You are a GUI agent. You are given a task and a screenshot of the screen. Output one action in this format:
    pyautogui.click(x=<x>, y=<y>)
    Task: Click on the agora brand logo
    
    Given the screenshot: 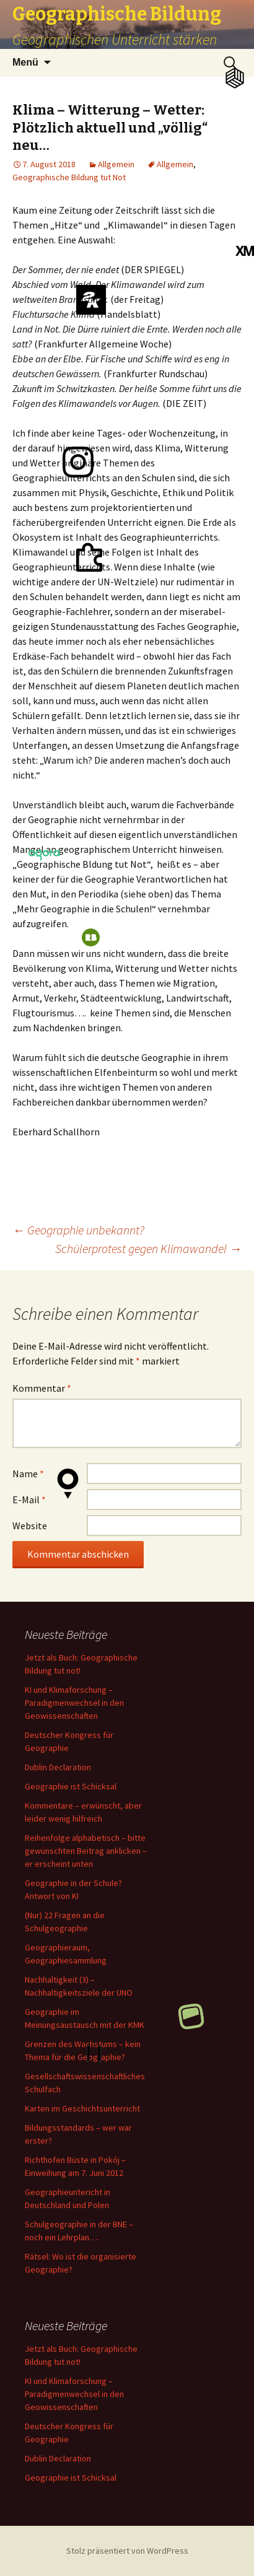 What is the action you would take?
    pyautogui.click(x=44, y=855)
    